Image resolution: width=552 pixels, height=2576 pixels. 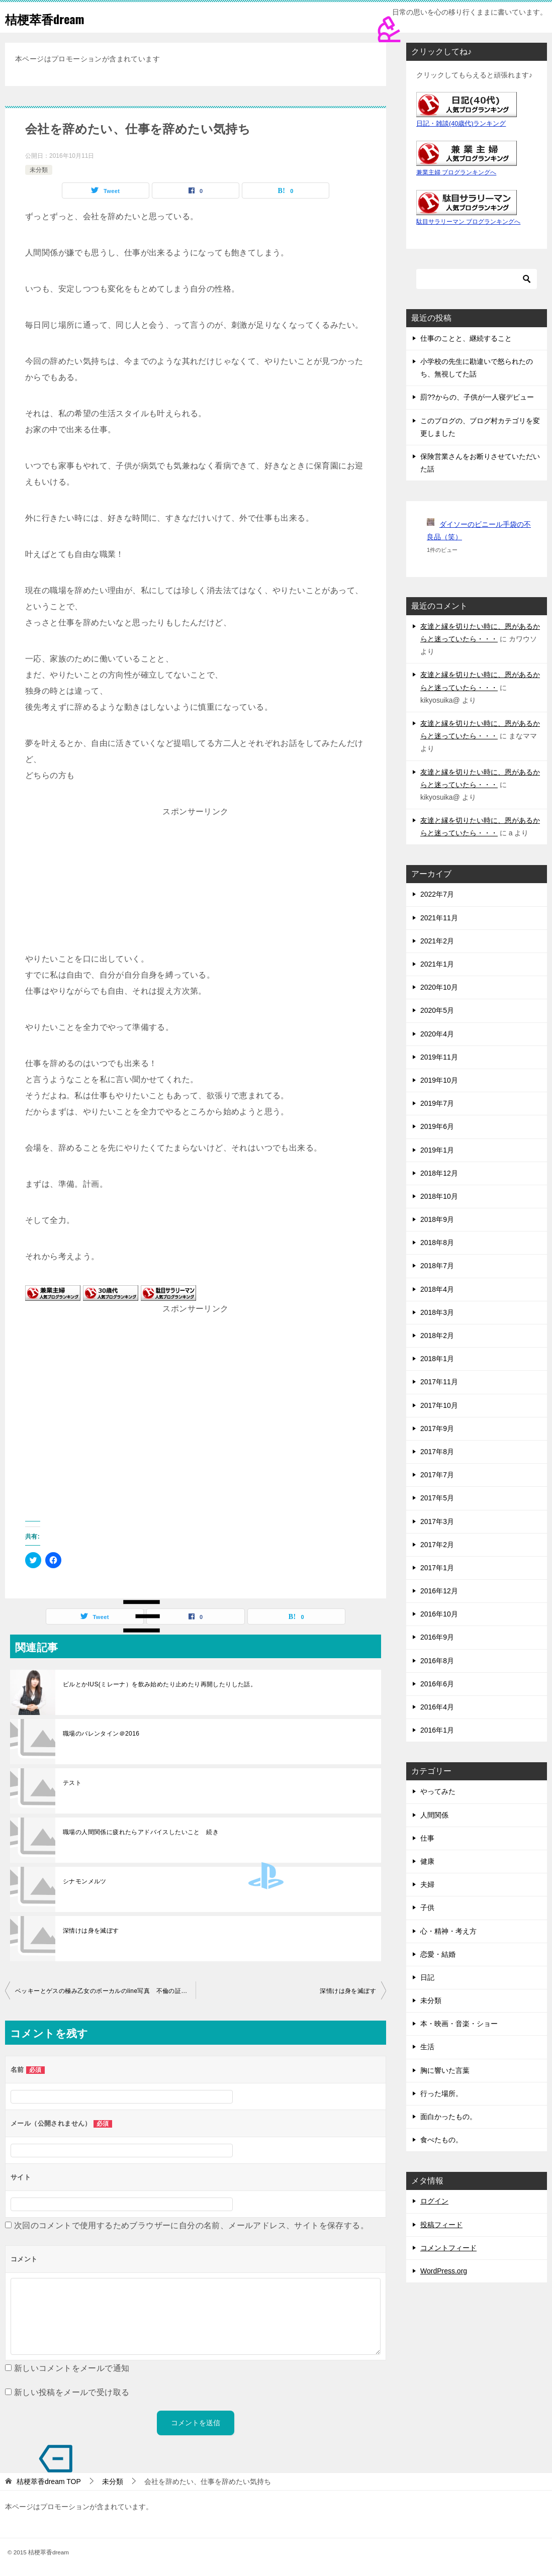 I want to click on open navigation menu, so click(x=141, y=1616).